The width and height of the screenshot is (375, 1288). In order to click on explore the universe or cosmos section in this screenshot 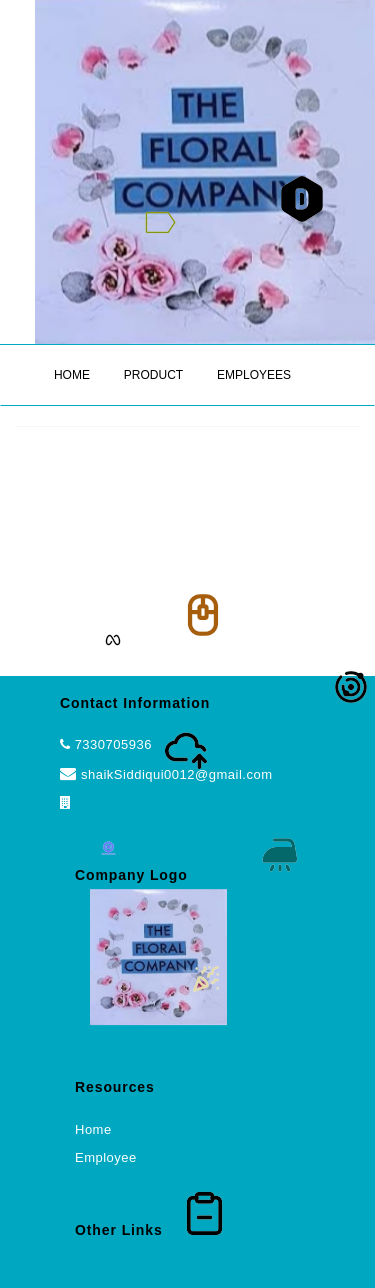, I will do `click(351, 687)`.